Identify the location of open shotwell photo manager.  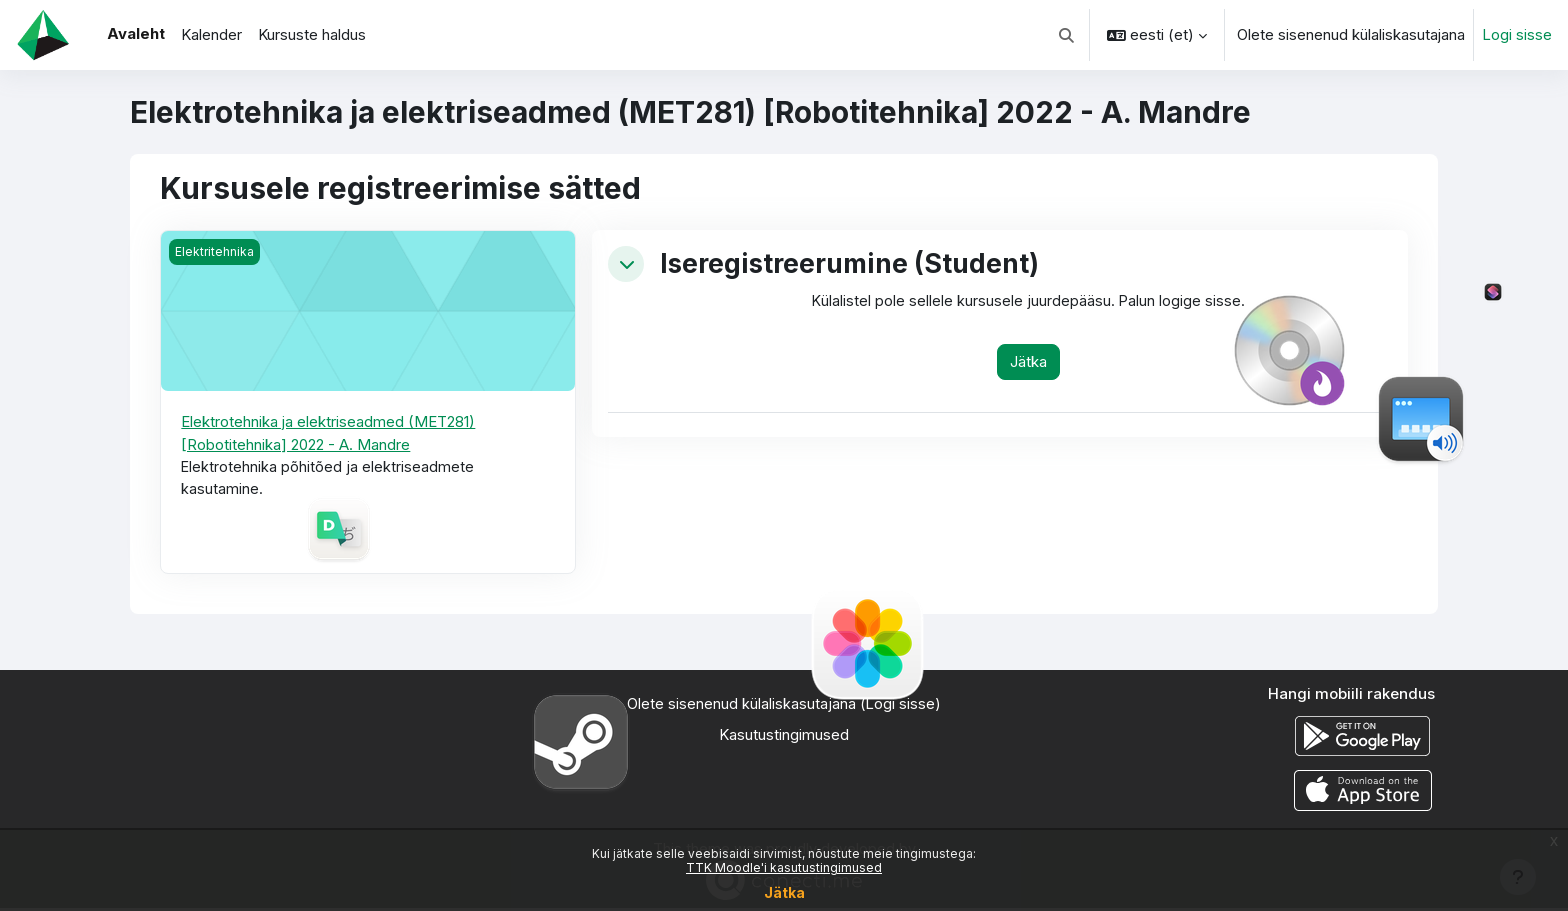
(867, 643).